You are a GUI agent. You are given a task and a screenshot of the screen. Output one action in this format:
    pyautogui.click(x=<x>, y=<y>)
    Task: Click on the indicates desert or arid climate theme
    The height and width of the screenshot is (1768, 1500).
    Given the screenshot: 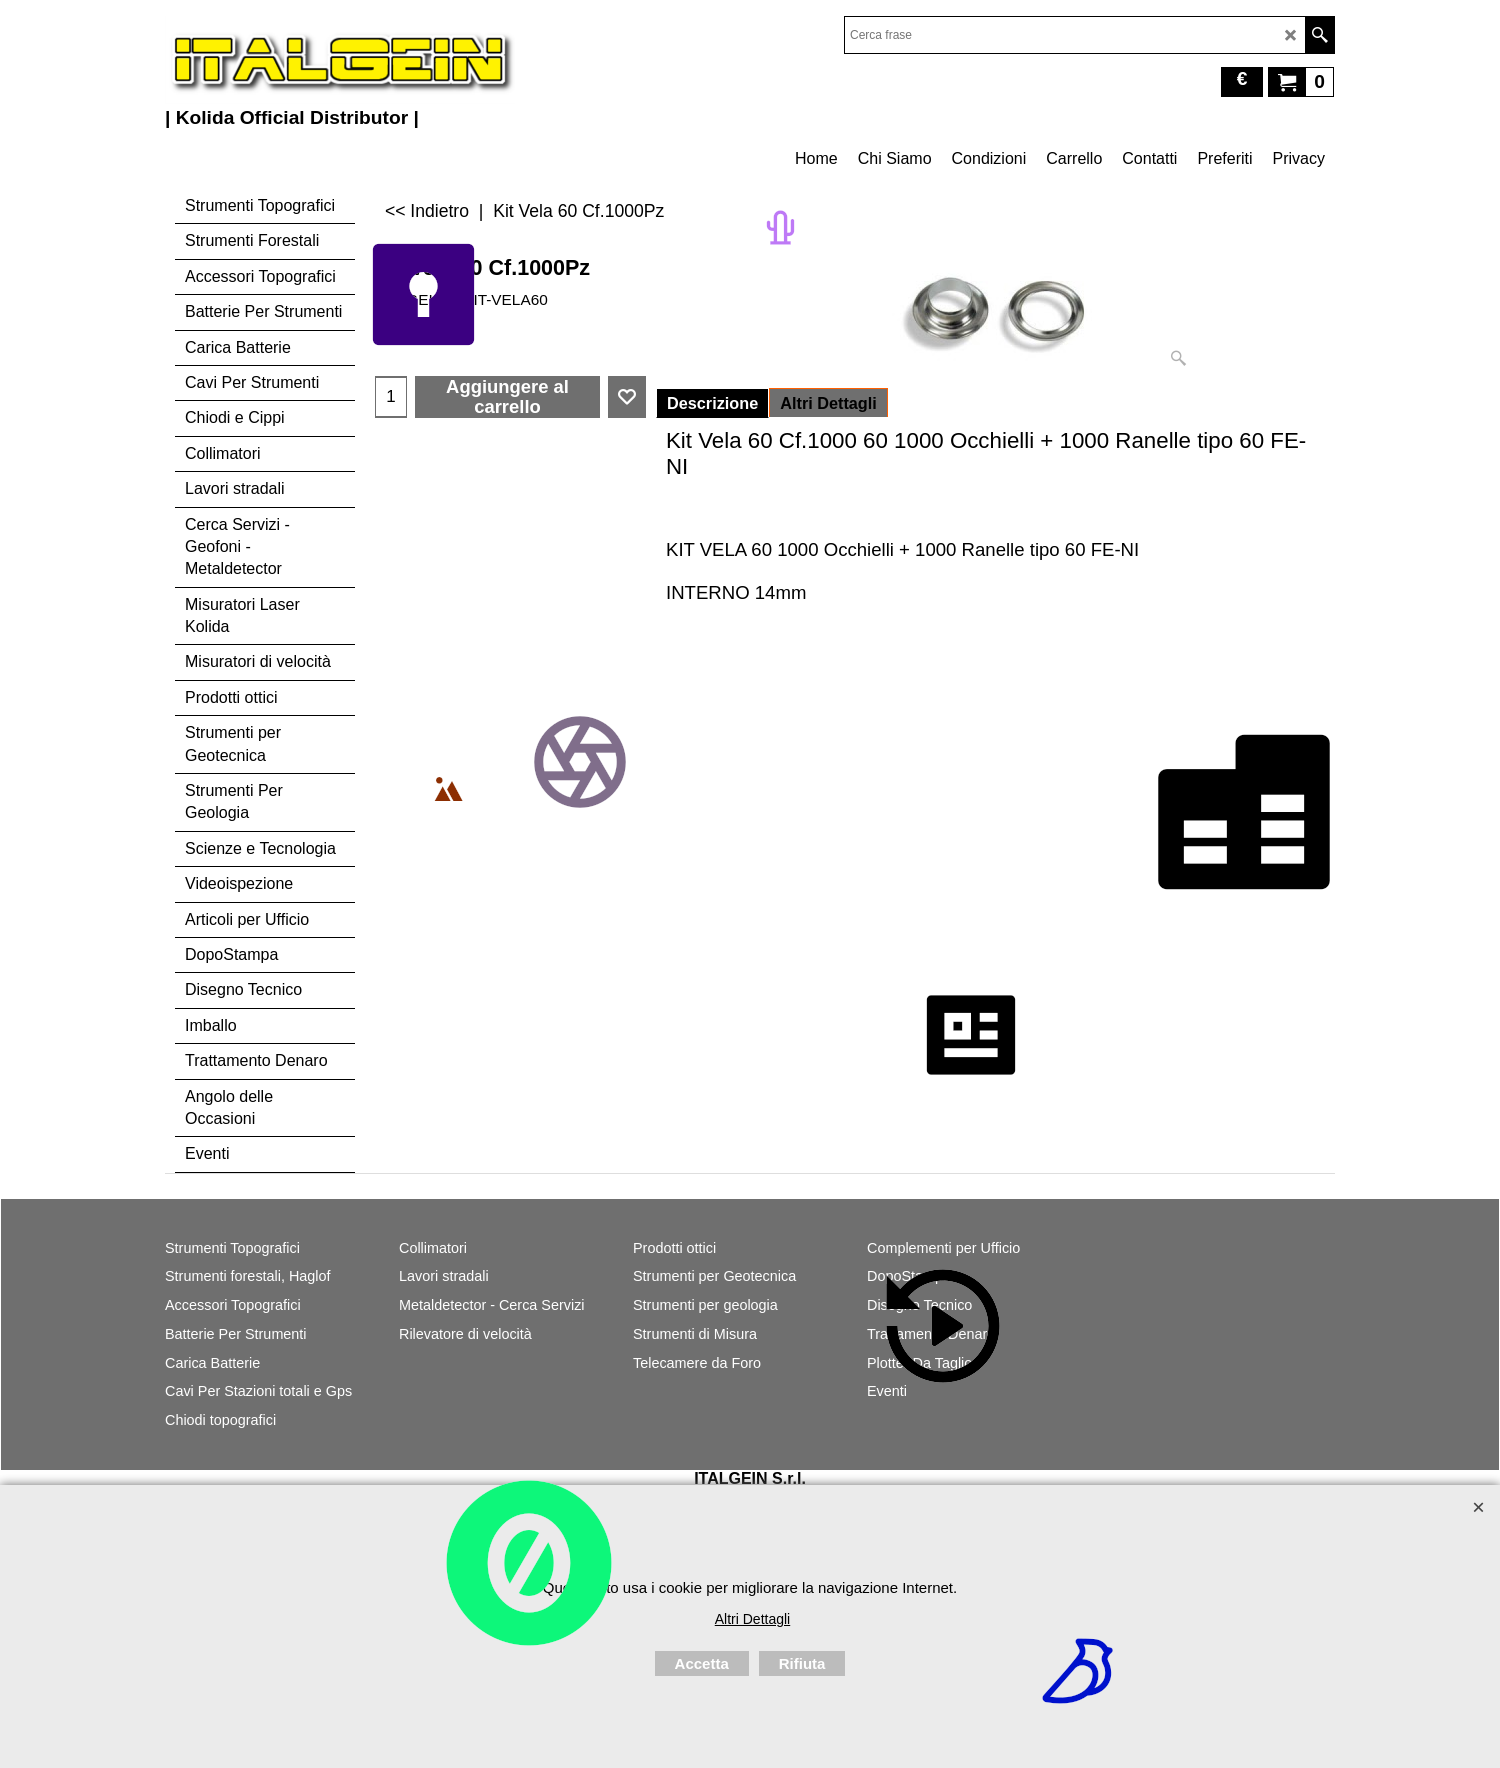 What is the action you would take?
    pyautogui.click(x=780, y=227)
    